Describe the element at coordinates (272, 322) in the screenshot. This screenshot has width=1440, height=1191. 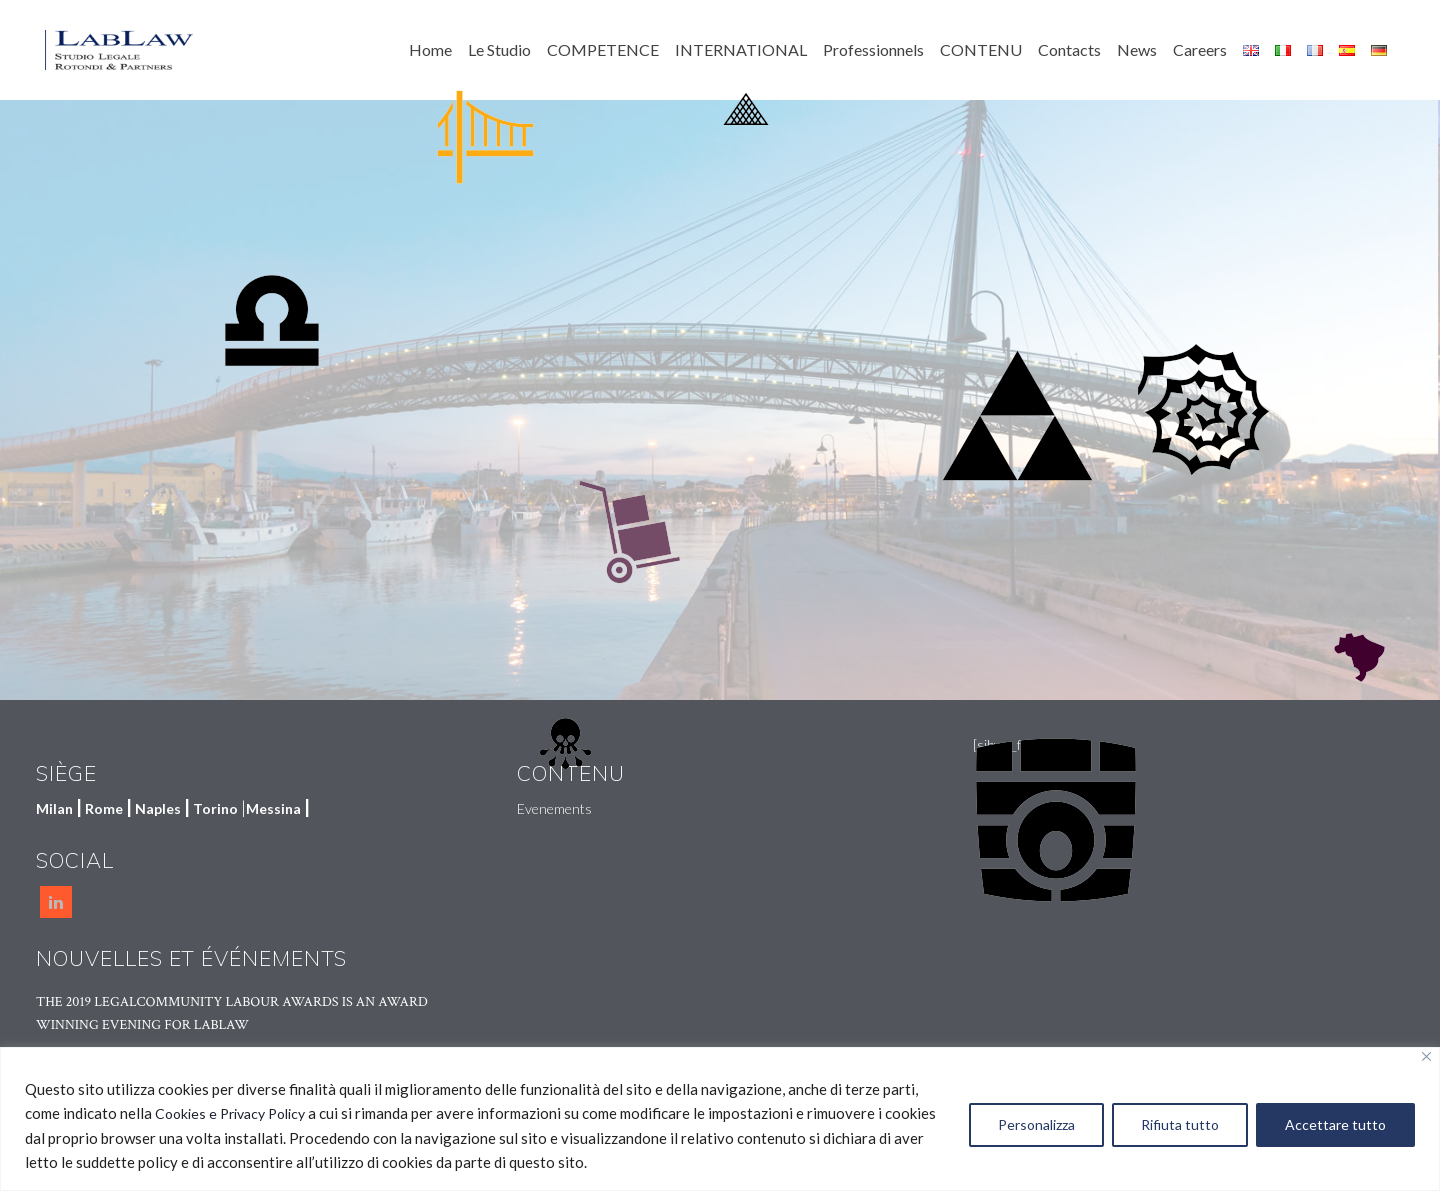
I see `libra zodiac sign indicator` at that location.